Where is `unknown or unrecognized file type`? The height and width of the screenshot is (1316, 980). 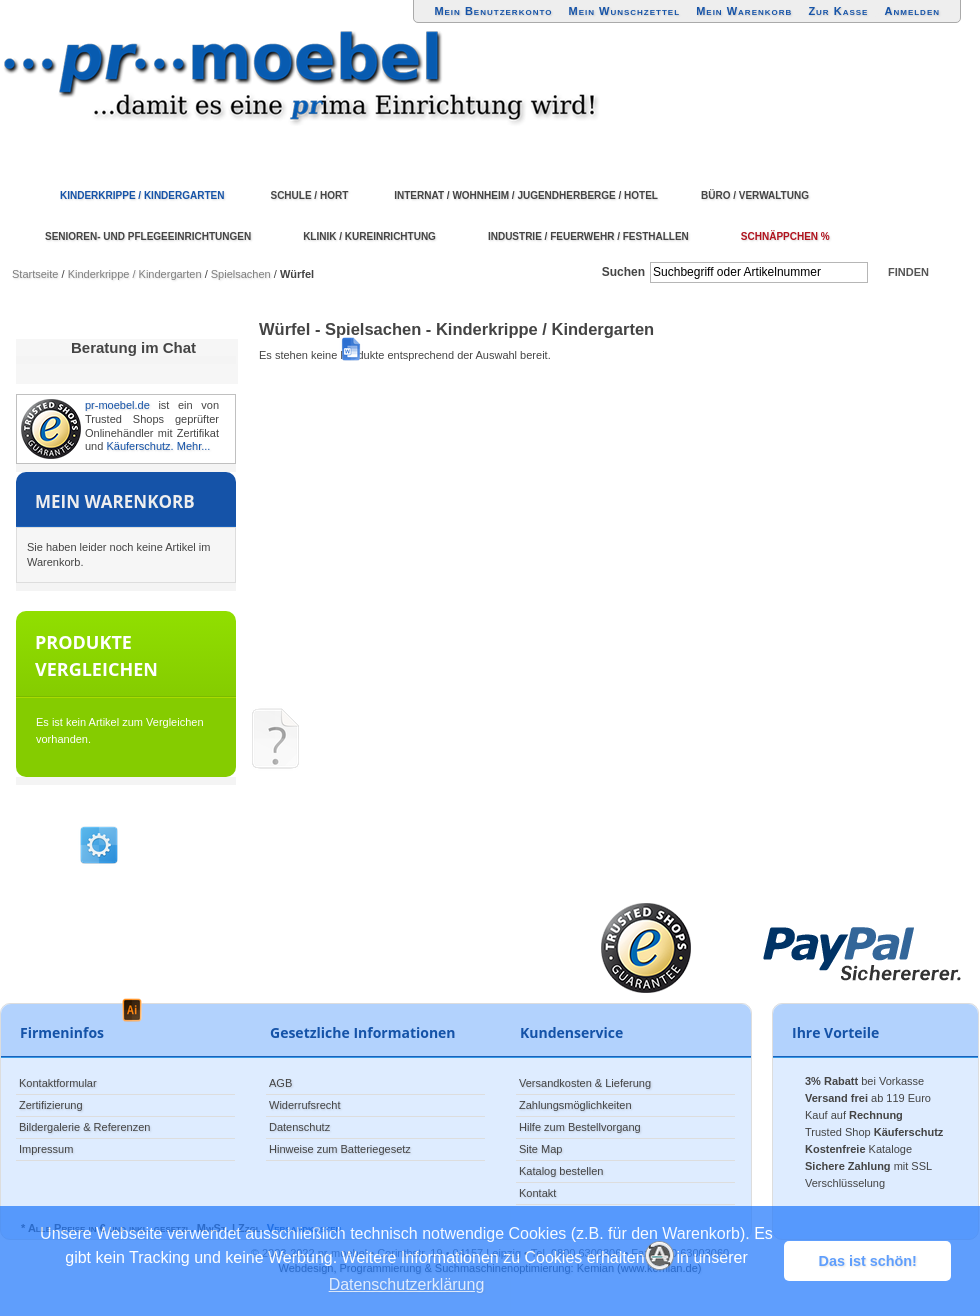
unknown or unrecognized file type is located at coordinates (275, 738).